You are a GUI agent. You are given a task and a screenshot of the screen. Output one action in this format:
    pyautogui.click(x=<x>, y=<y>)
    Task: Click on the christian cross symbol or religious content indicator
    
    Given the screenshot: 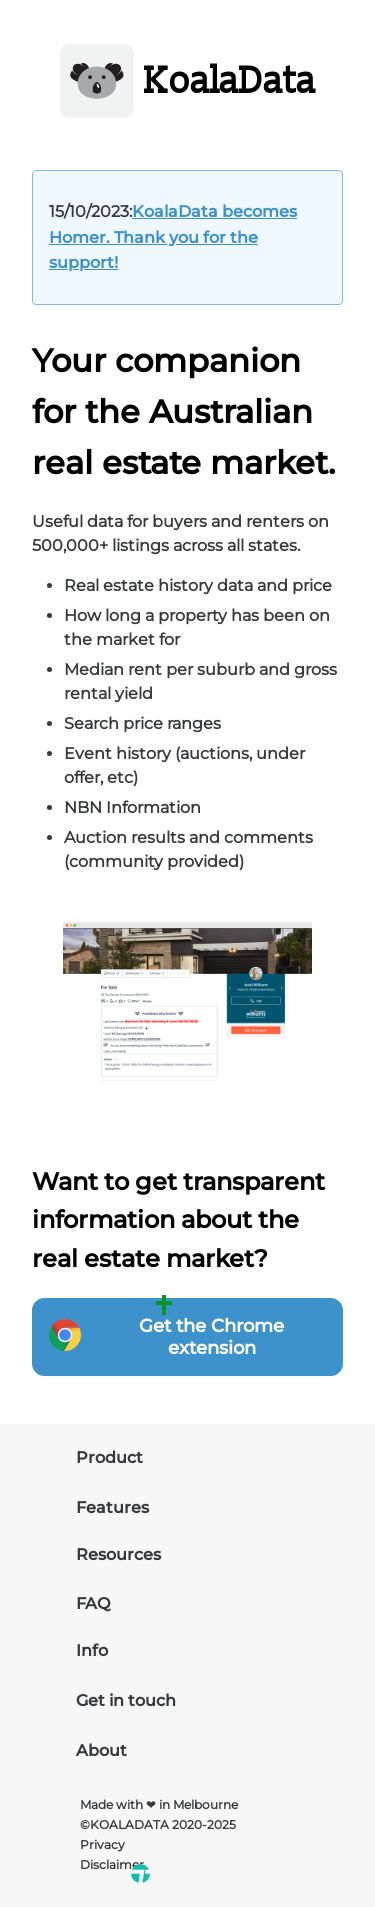 What is the action you would take?
    pyautogui.click(x=164, y=1305)
    